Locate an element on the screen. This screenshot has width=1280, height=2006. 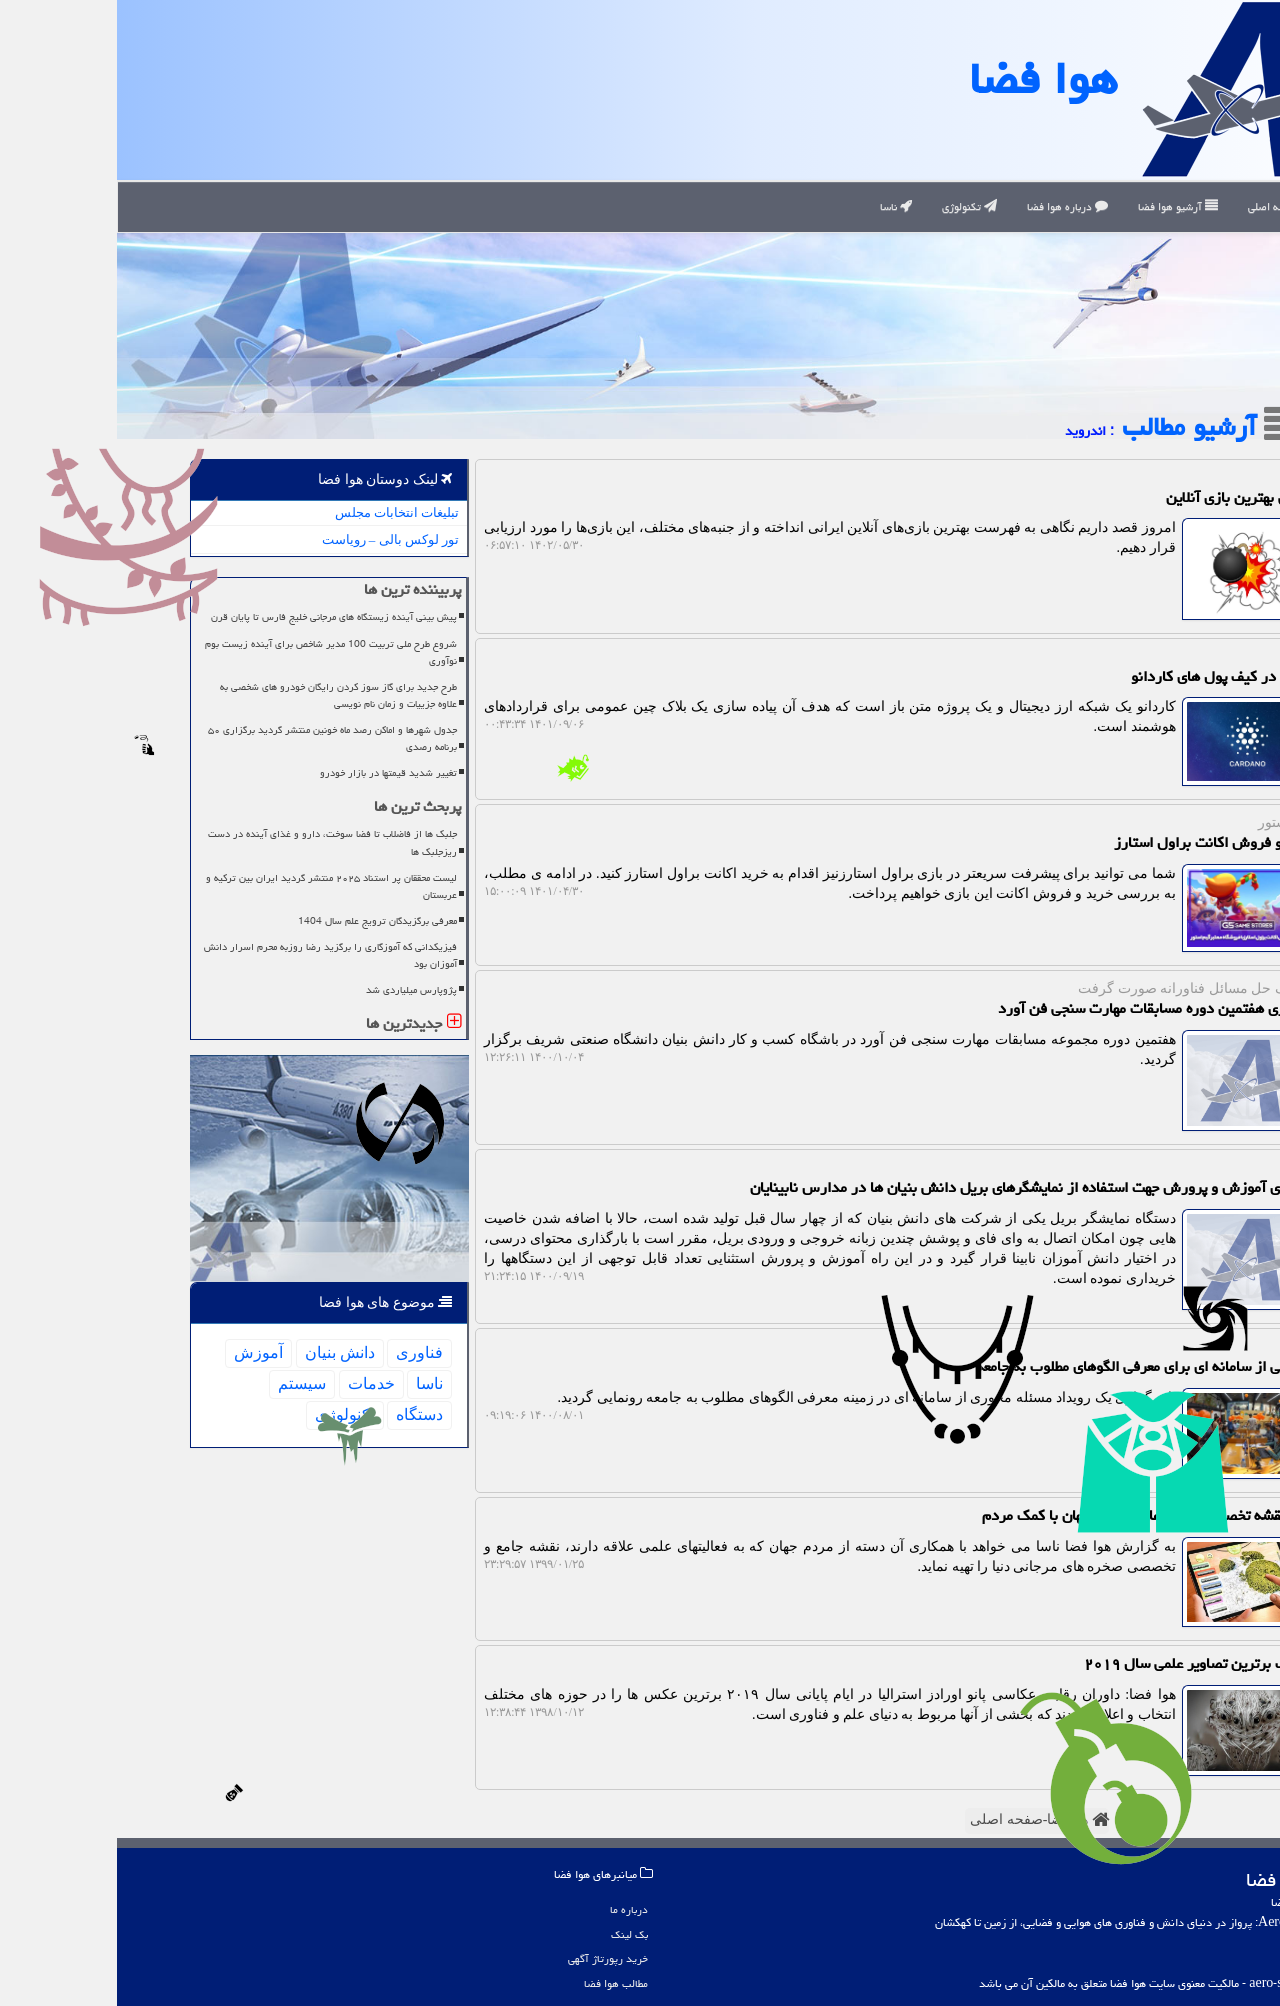
flip a coin for random decision is located at coordinates (143, 744).